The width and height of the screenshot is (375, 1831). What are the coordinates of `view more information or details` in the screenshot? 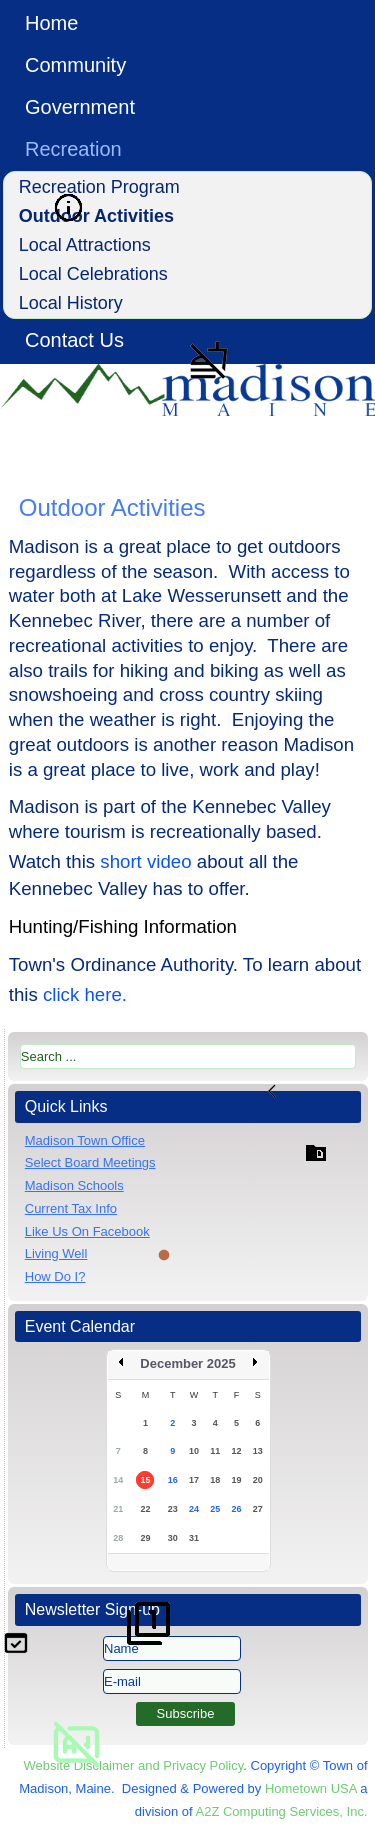 It's located at (68, 207).